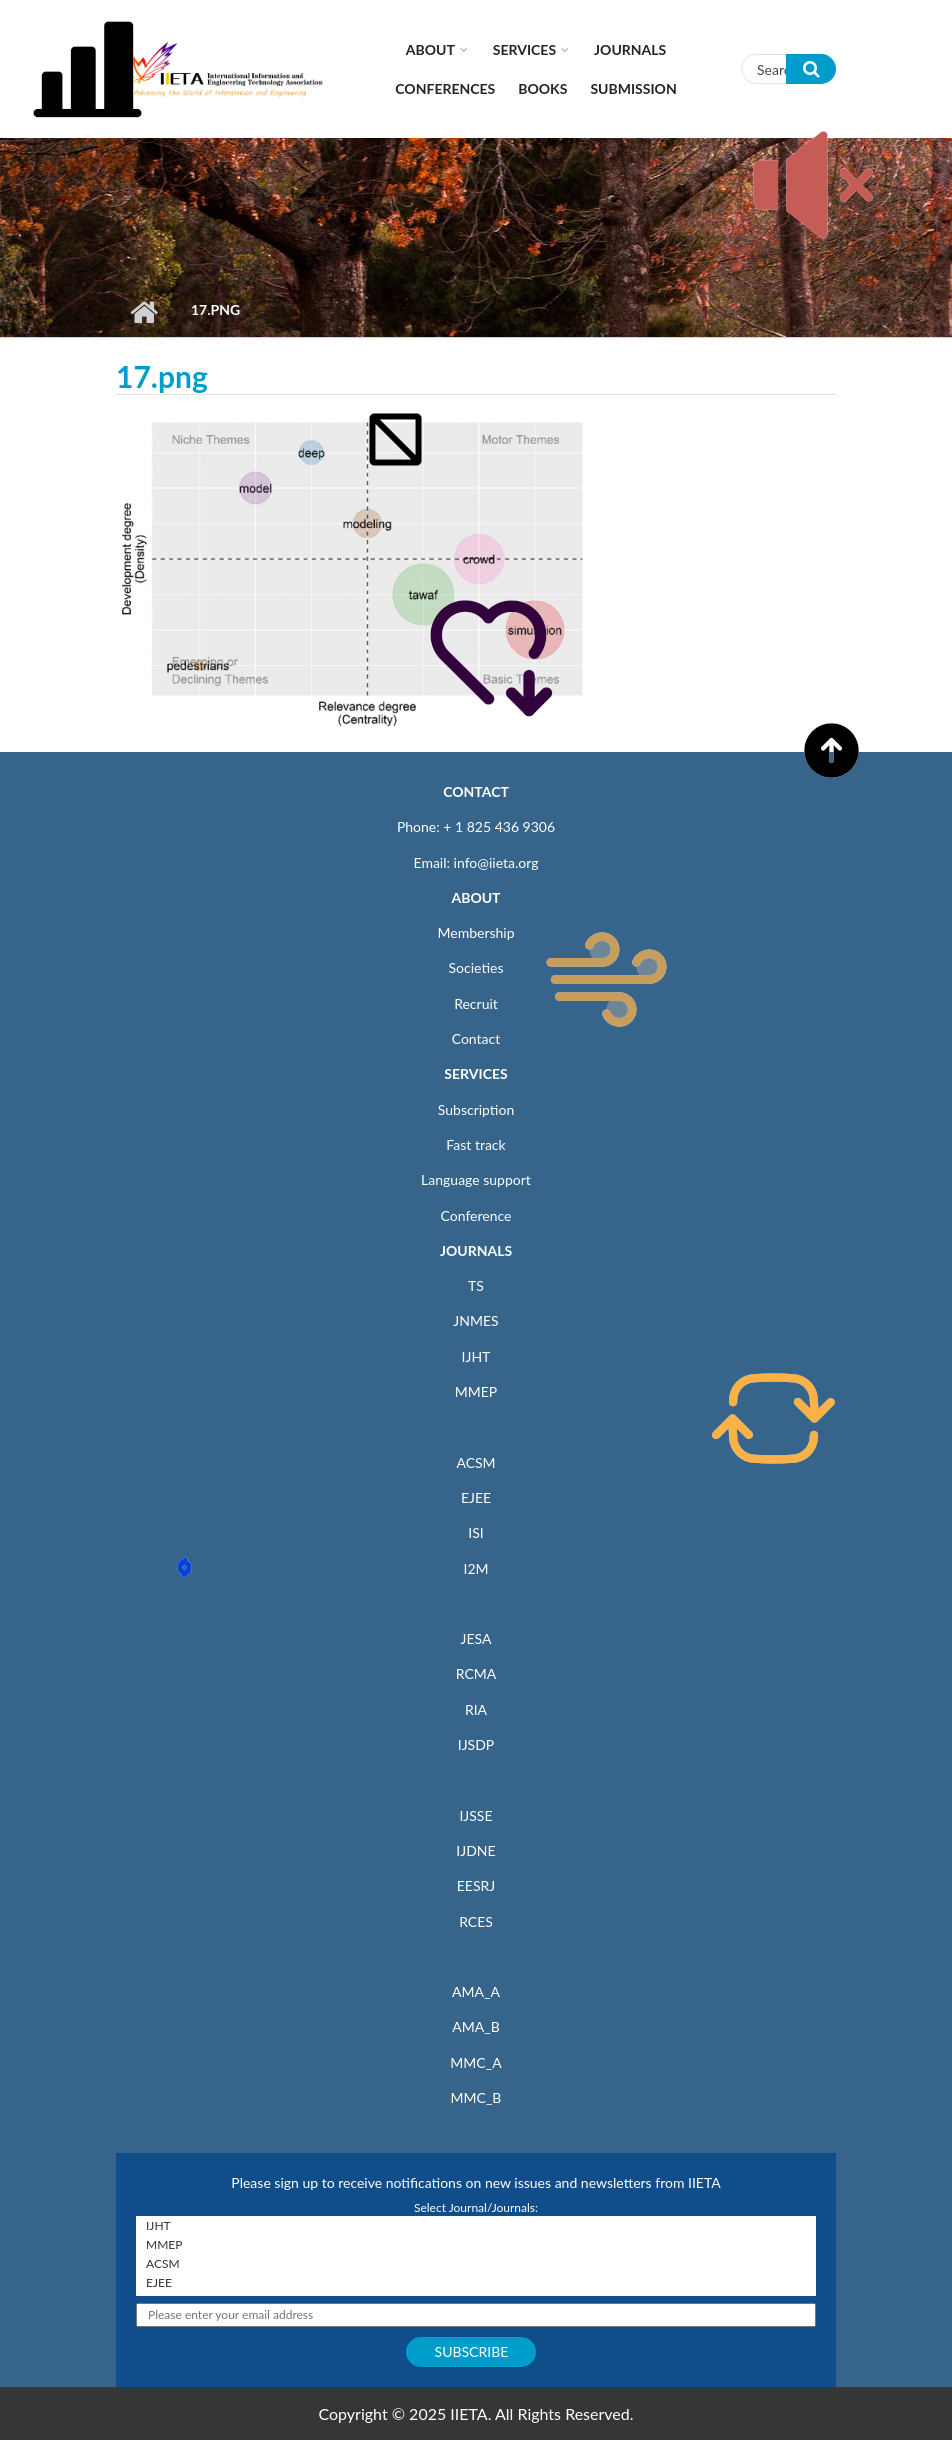 This screenshot has height=2440, width=952. What do you see at coordinates (811, 185) in the screenshot?
I see `mute audio` at bounding box center [811, 185].